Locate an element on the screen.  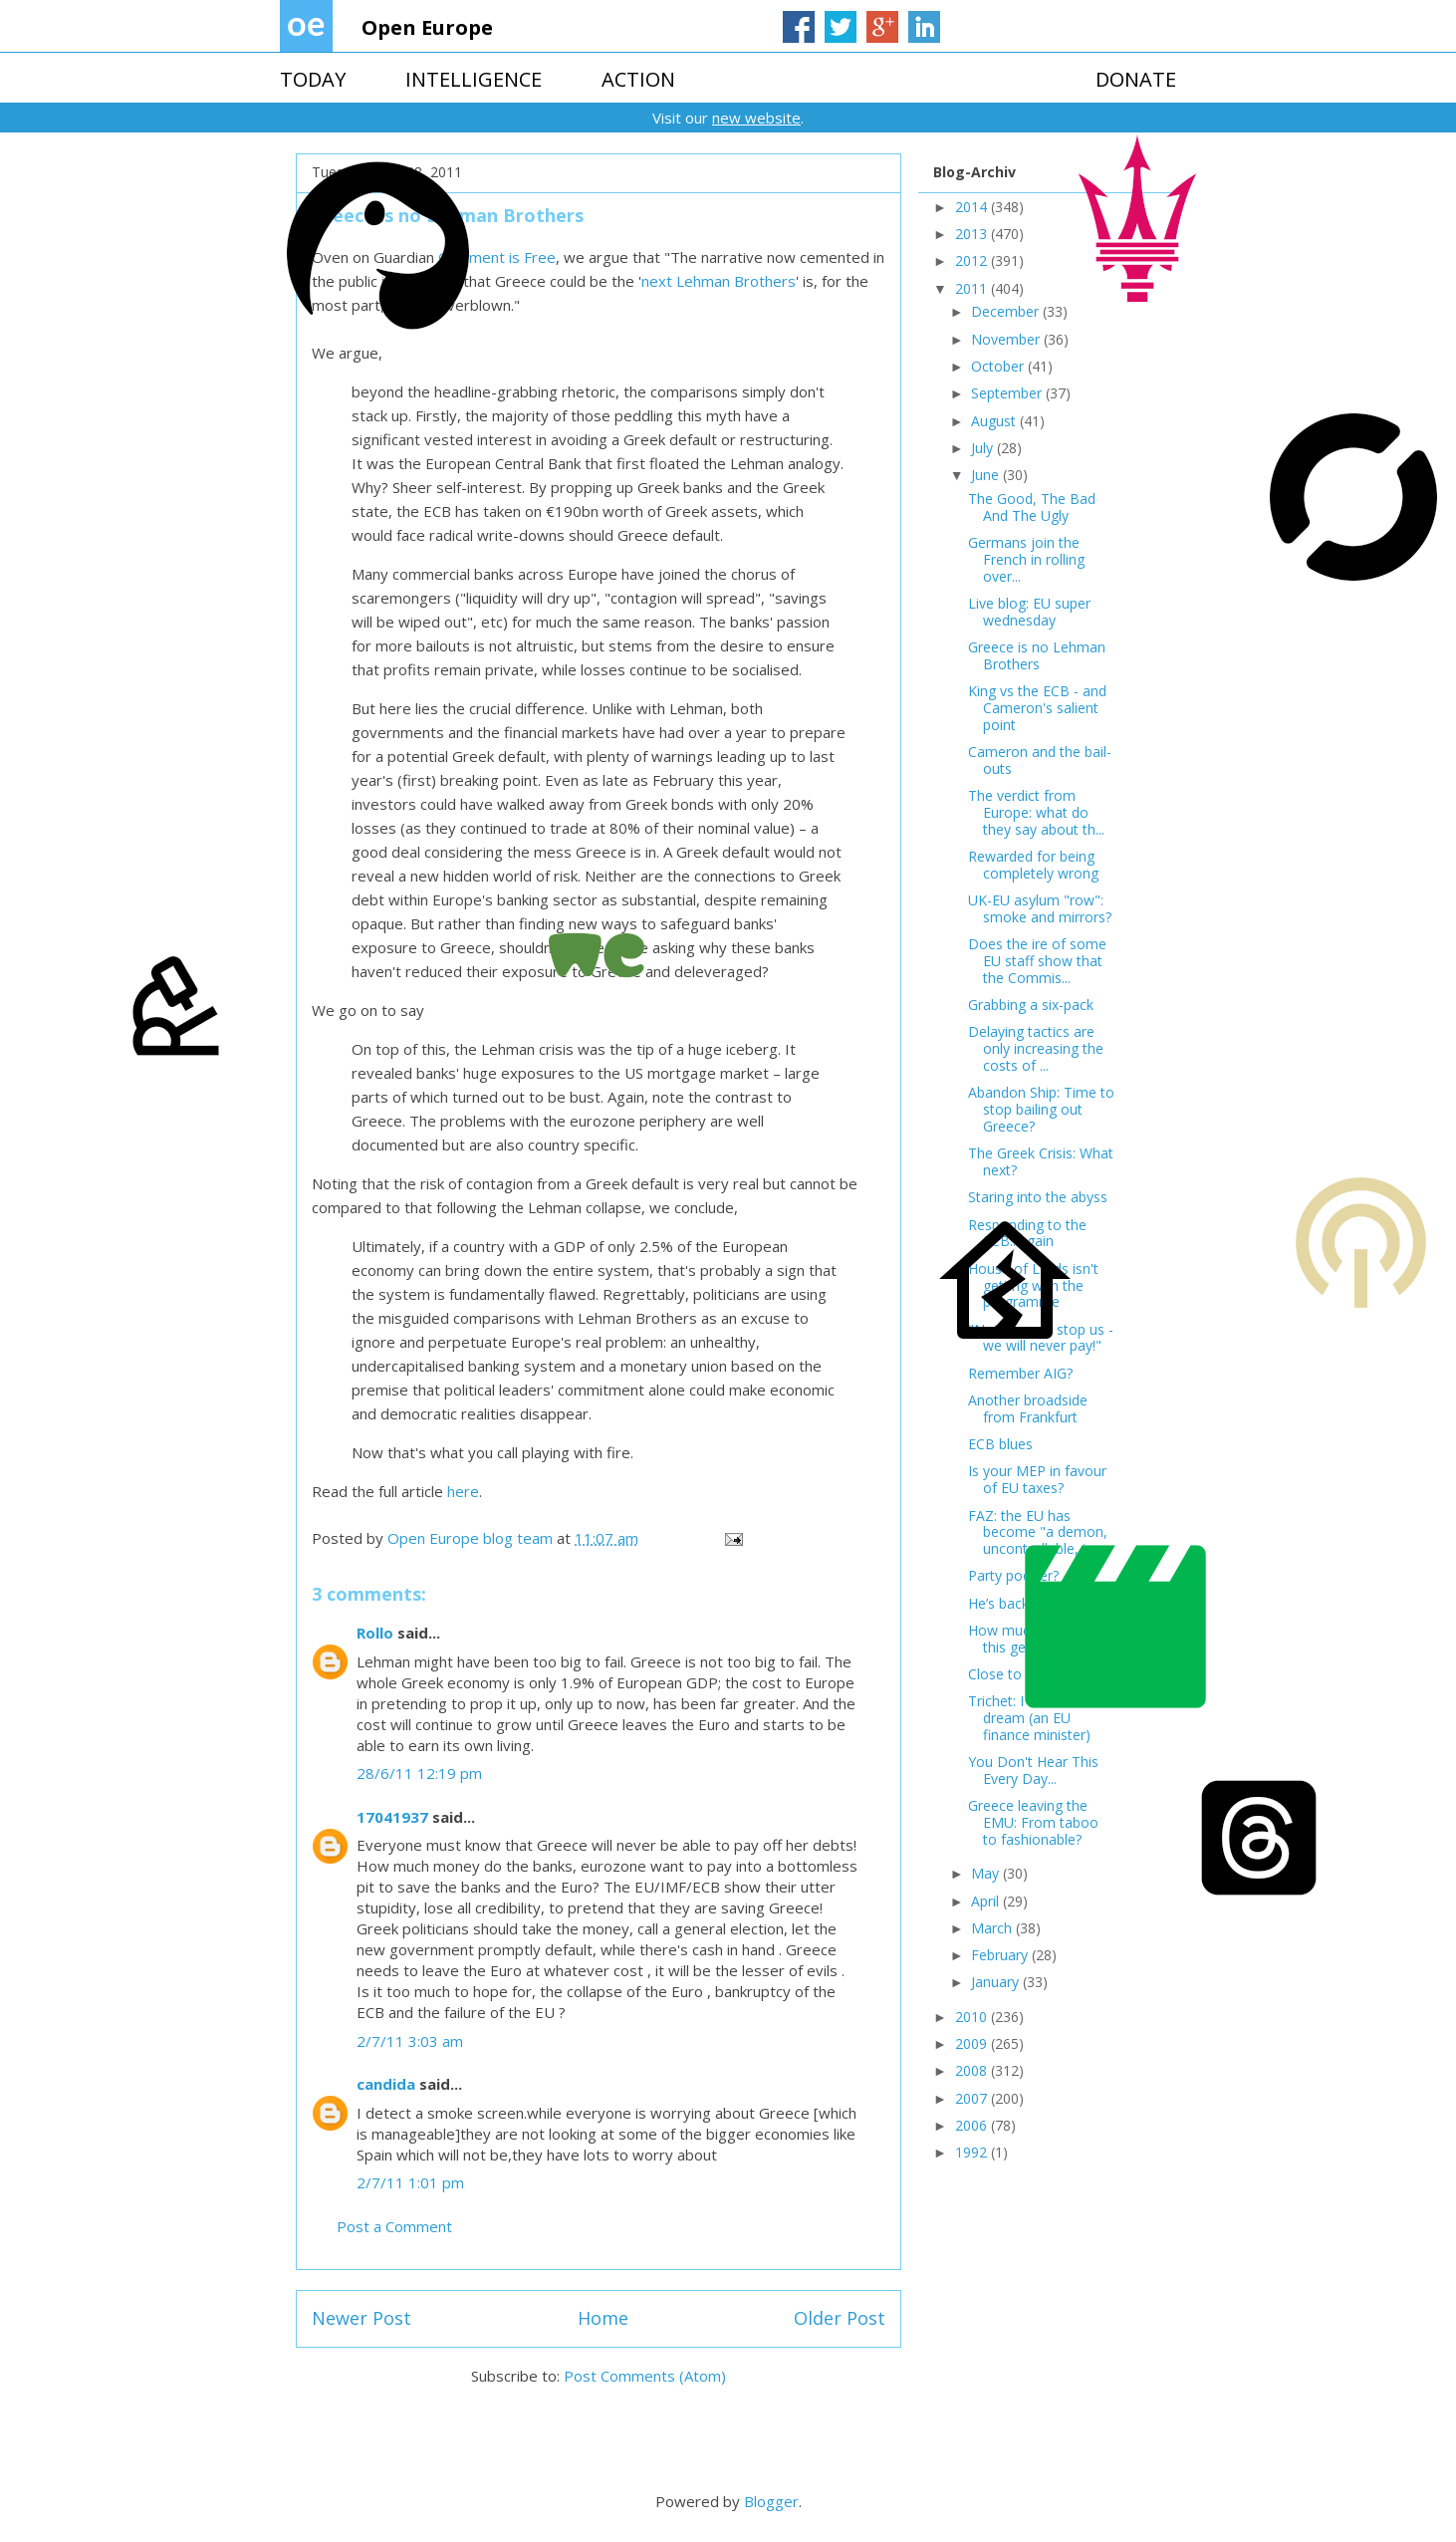
open wetransfer file sharing service is located at coordinates (597, 955).